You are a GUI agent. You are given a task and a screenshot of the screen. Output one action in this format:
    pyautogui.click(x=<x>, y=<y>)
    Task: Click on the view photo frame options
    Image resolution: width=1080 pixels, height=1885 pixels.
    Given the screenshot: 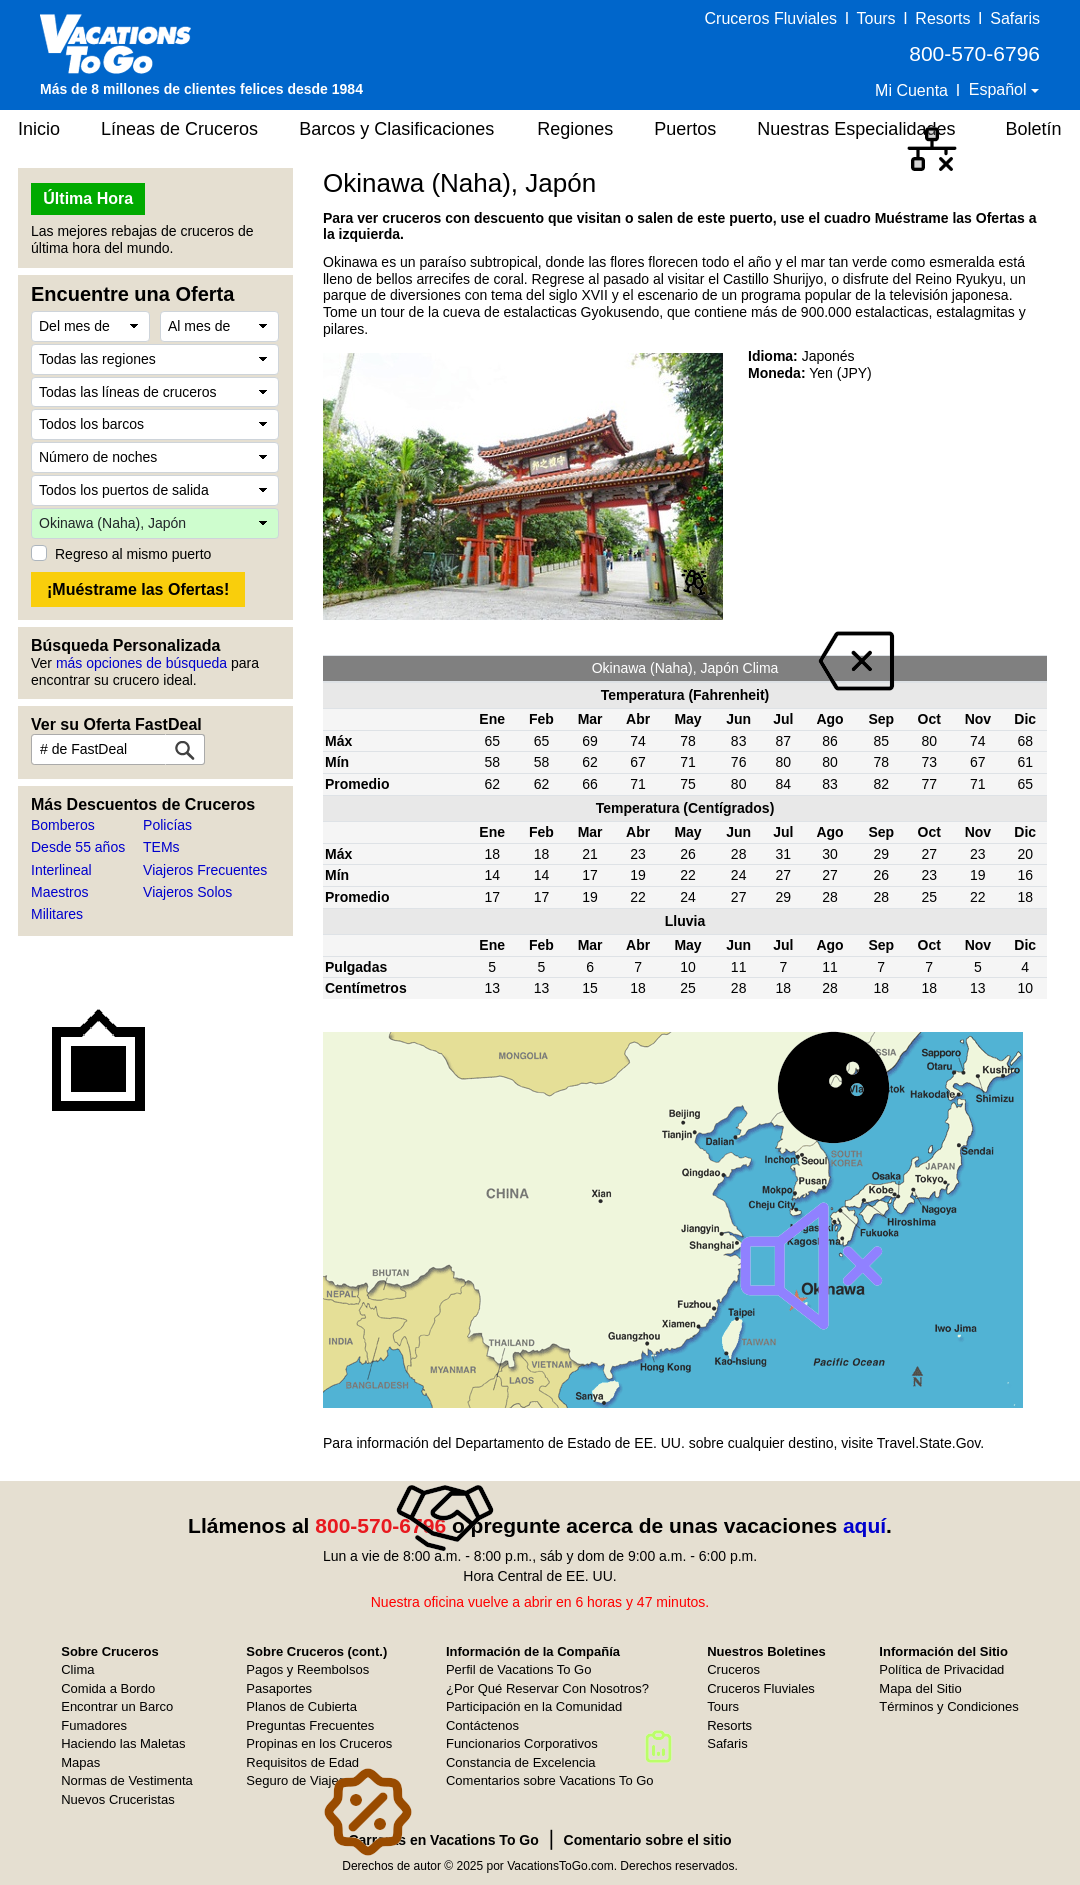 What is the action you would take?
    pyautogui.click(x=98, y=1064)
    